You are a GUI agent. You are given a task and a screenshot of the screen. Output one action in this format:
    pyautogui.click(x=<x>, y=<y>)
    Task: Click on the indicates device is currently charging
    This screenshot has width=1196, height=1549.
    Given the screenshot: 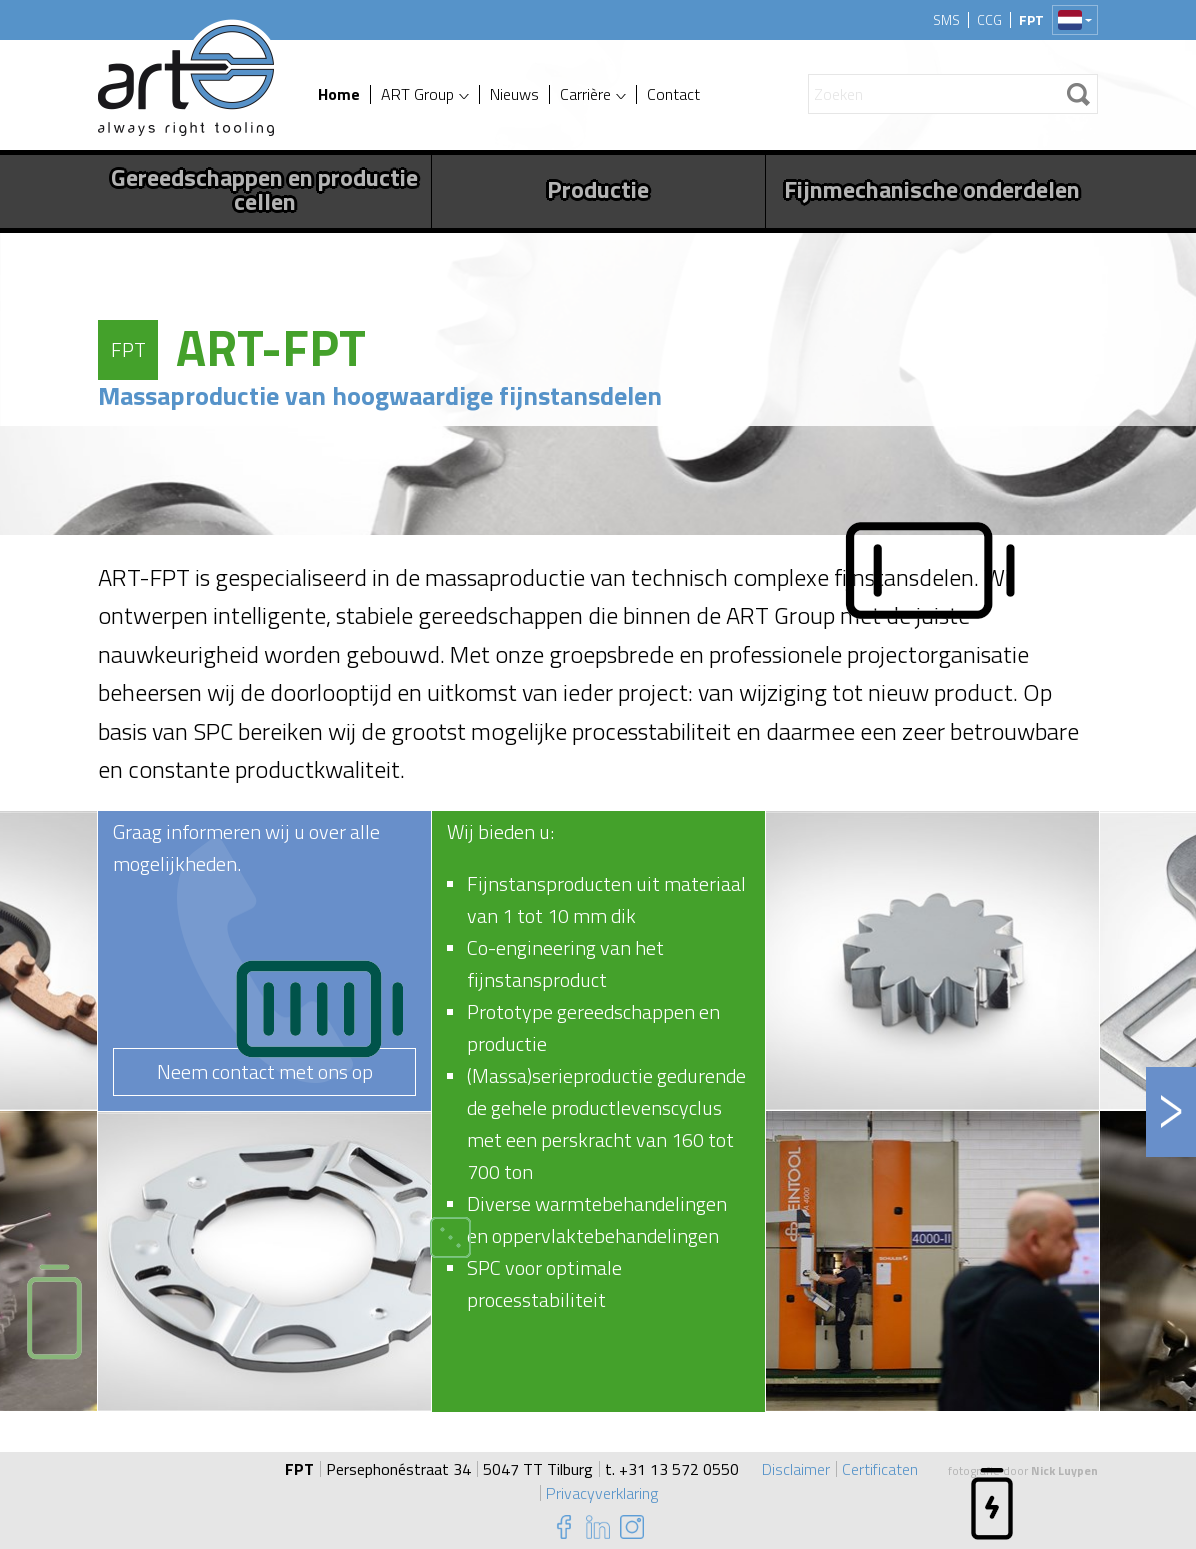 What is the action you would take?
    pyautogui.click(x=992, y=1505)
    